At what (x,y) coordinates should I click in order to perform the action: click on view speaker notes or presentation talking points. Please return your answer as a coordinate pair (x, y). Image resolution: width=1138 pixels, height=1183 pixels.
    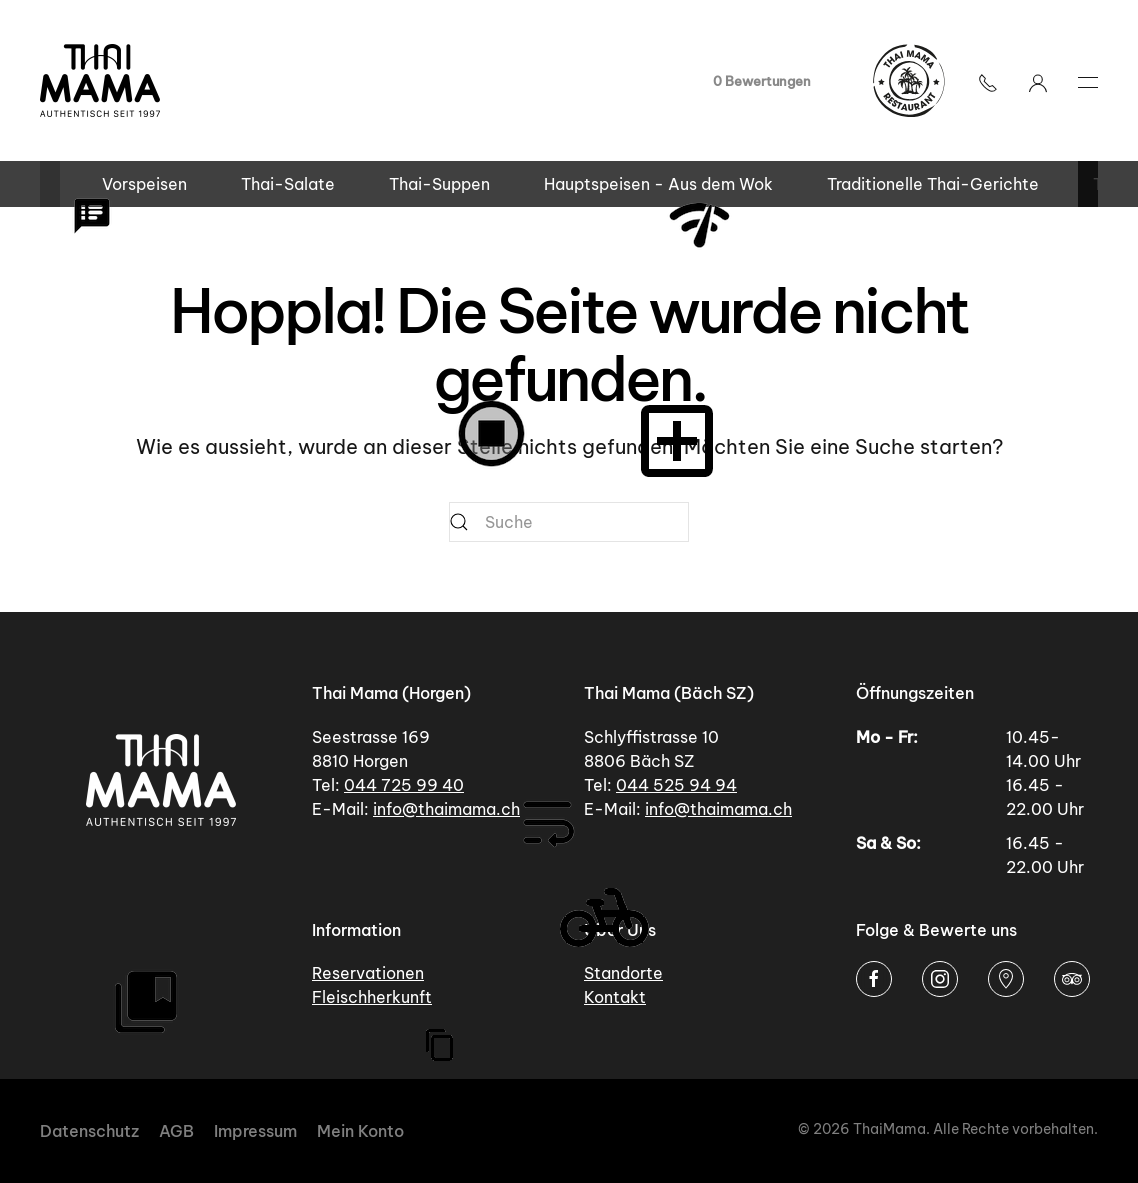
    Looking at the image, I should click on (92, 216).